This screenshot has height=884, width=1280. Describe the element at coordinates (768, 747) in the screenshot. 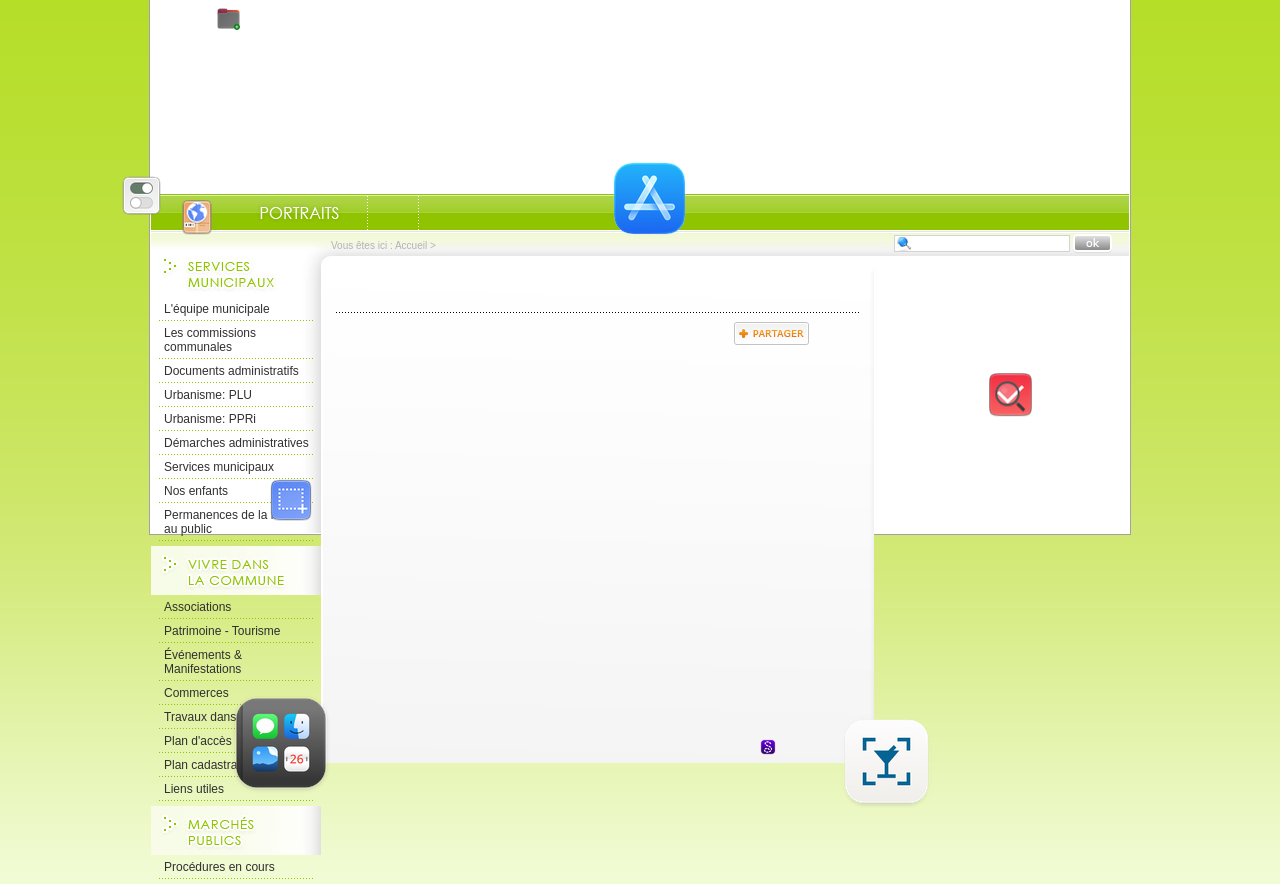

I see `open Seamly2D pattern drafting application` at that location.